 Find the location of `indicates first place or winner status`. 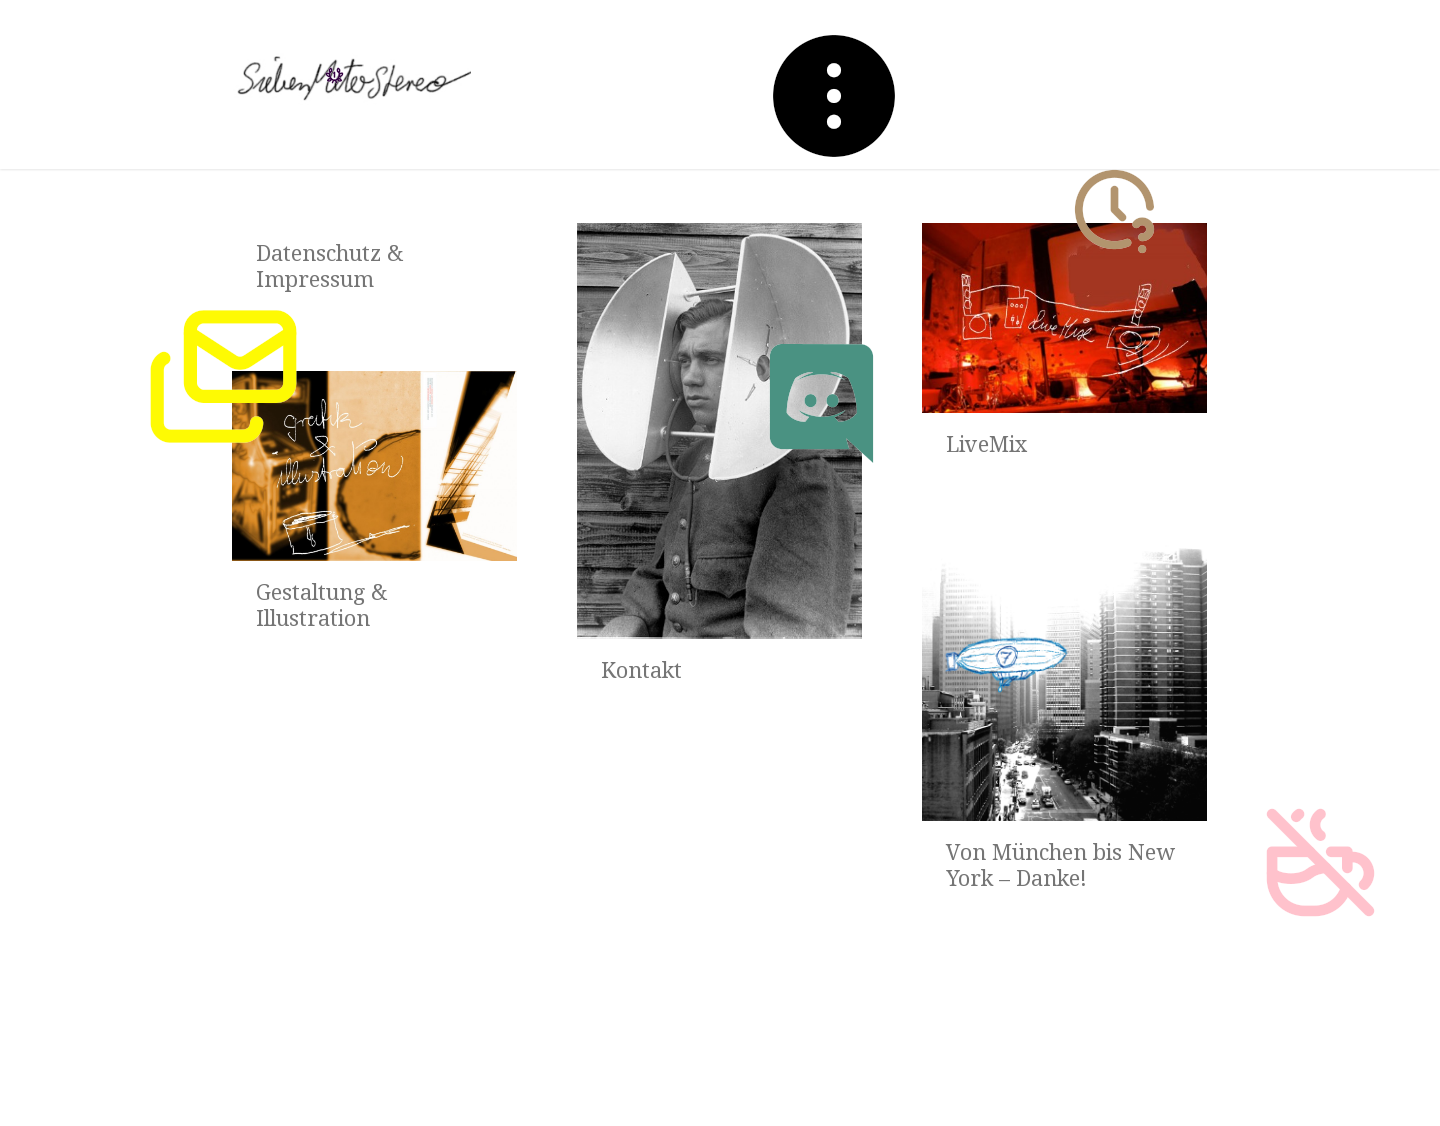

indicates first place or winner status is located at coordinates (334, 75).